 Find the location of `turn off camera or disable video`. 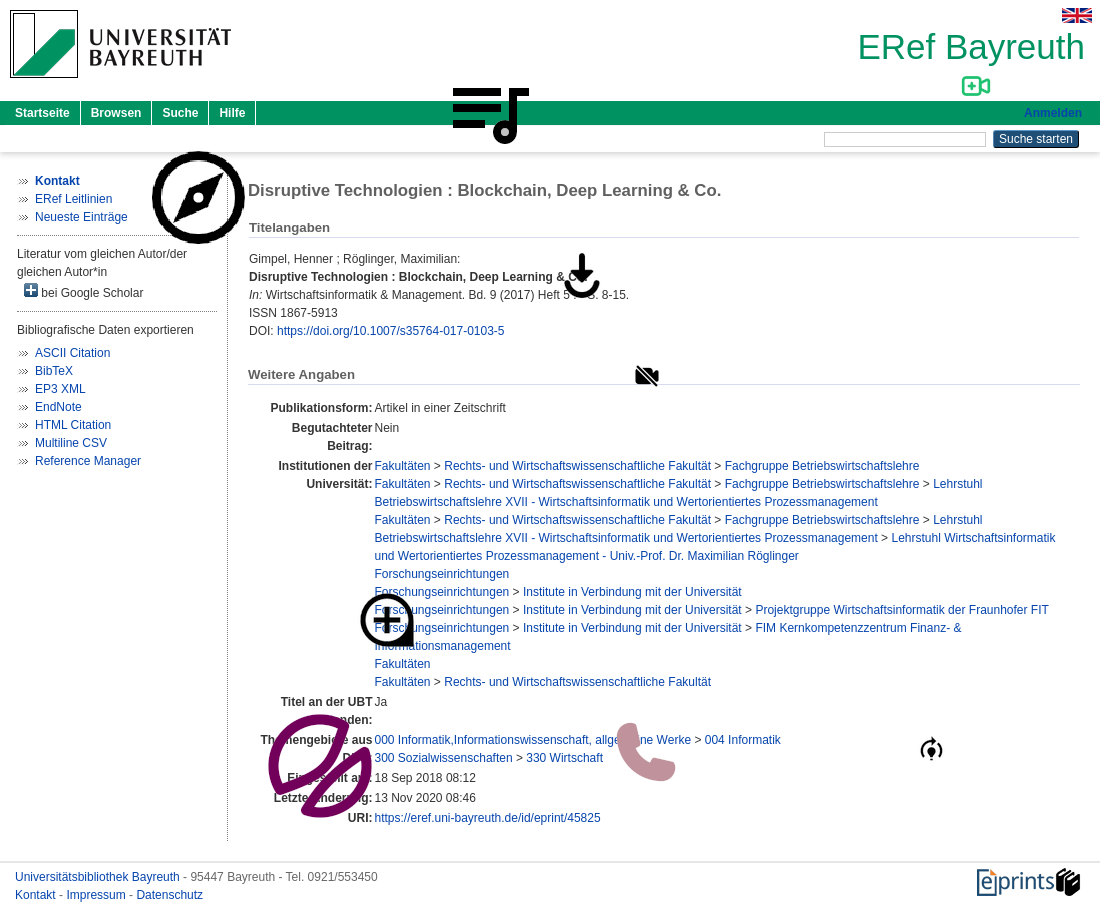

turn off camera or disable video is located at coordinates (647, 376).